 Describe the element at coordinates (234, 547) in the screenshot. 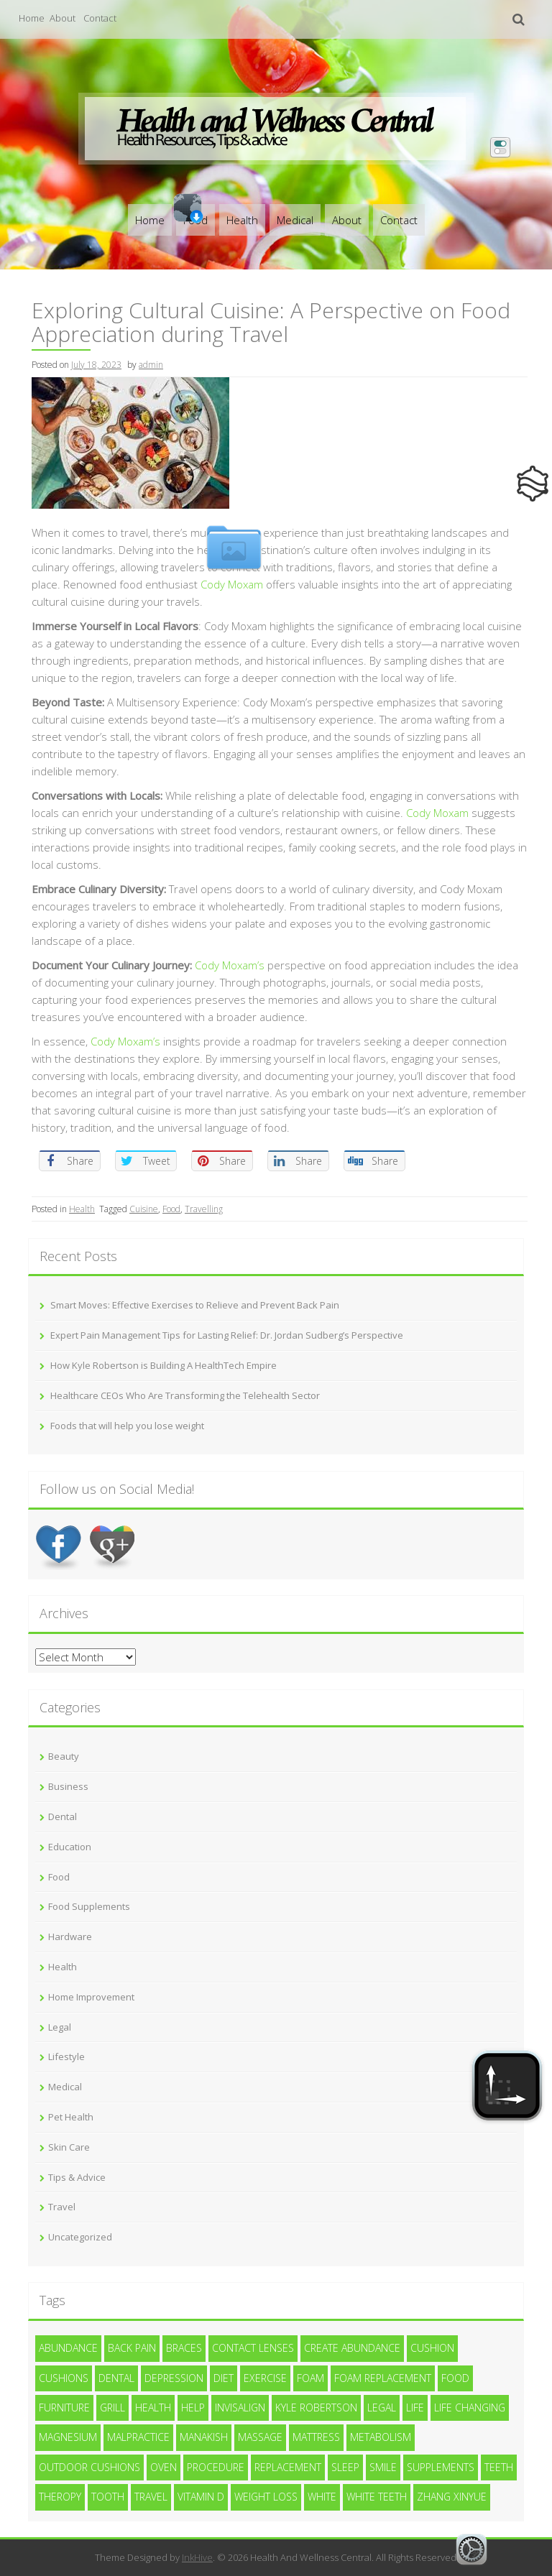

I see `open your pictures folder` at that location.